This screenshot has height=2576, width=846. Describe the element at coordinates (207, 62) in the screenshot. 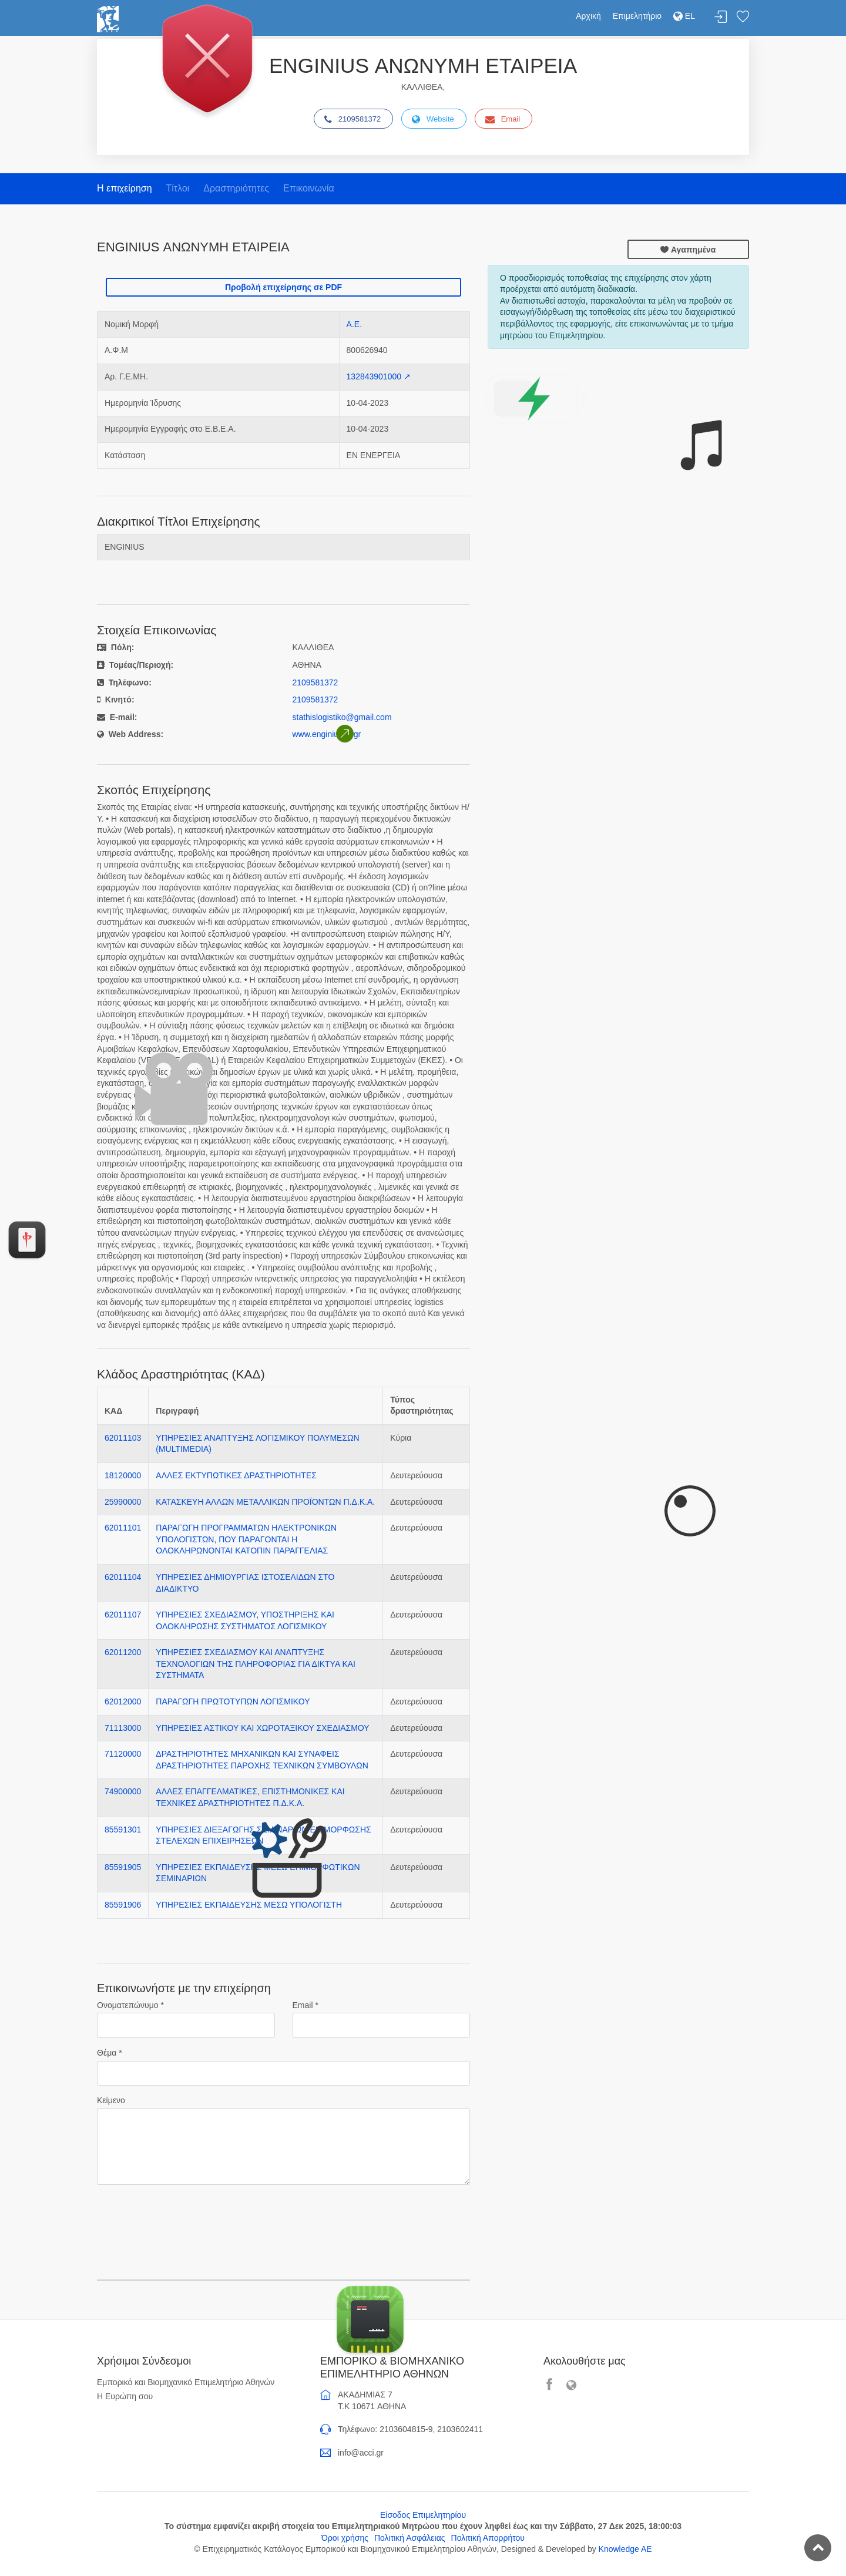

I see `indicates low or weak security status` at that location.